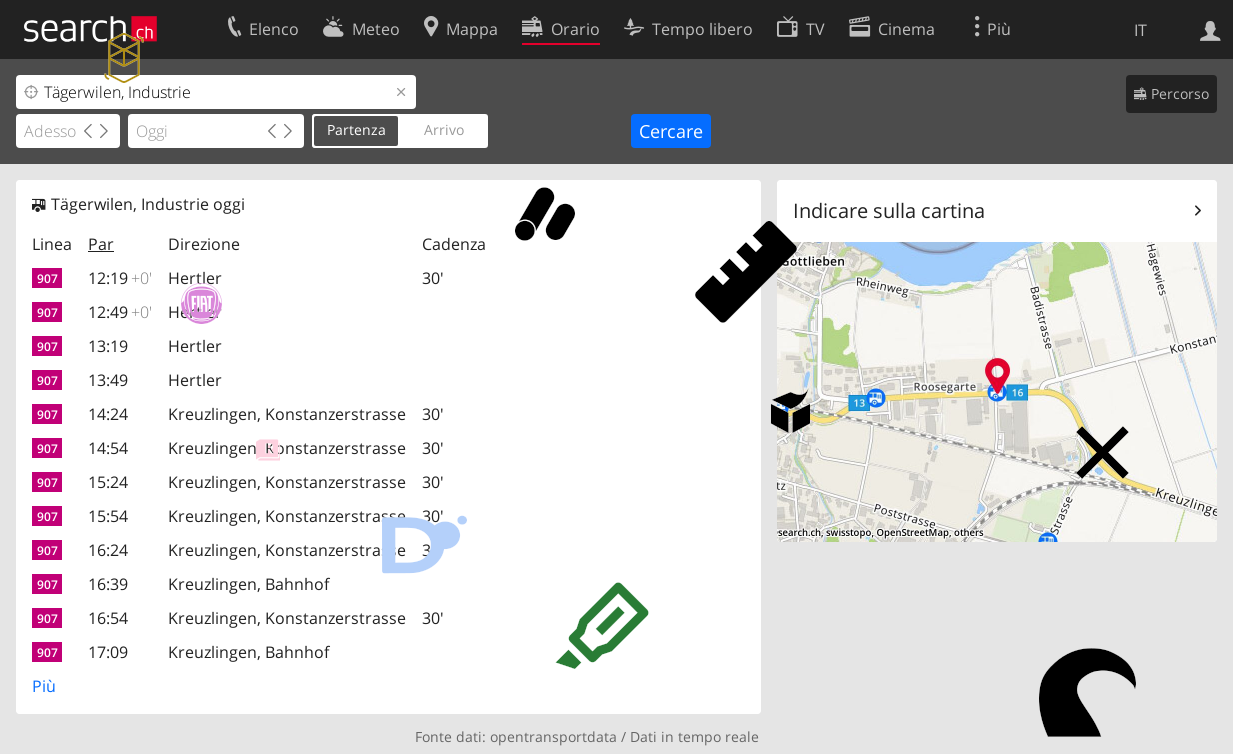  What do you see at coordinates (424, 544) in the screenshot?
I see `D programming language logo` at bounding box center [424, 544].